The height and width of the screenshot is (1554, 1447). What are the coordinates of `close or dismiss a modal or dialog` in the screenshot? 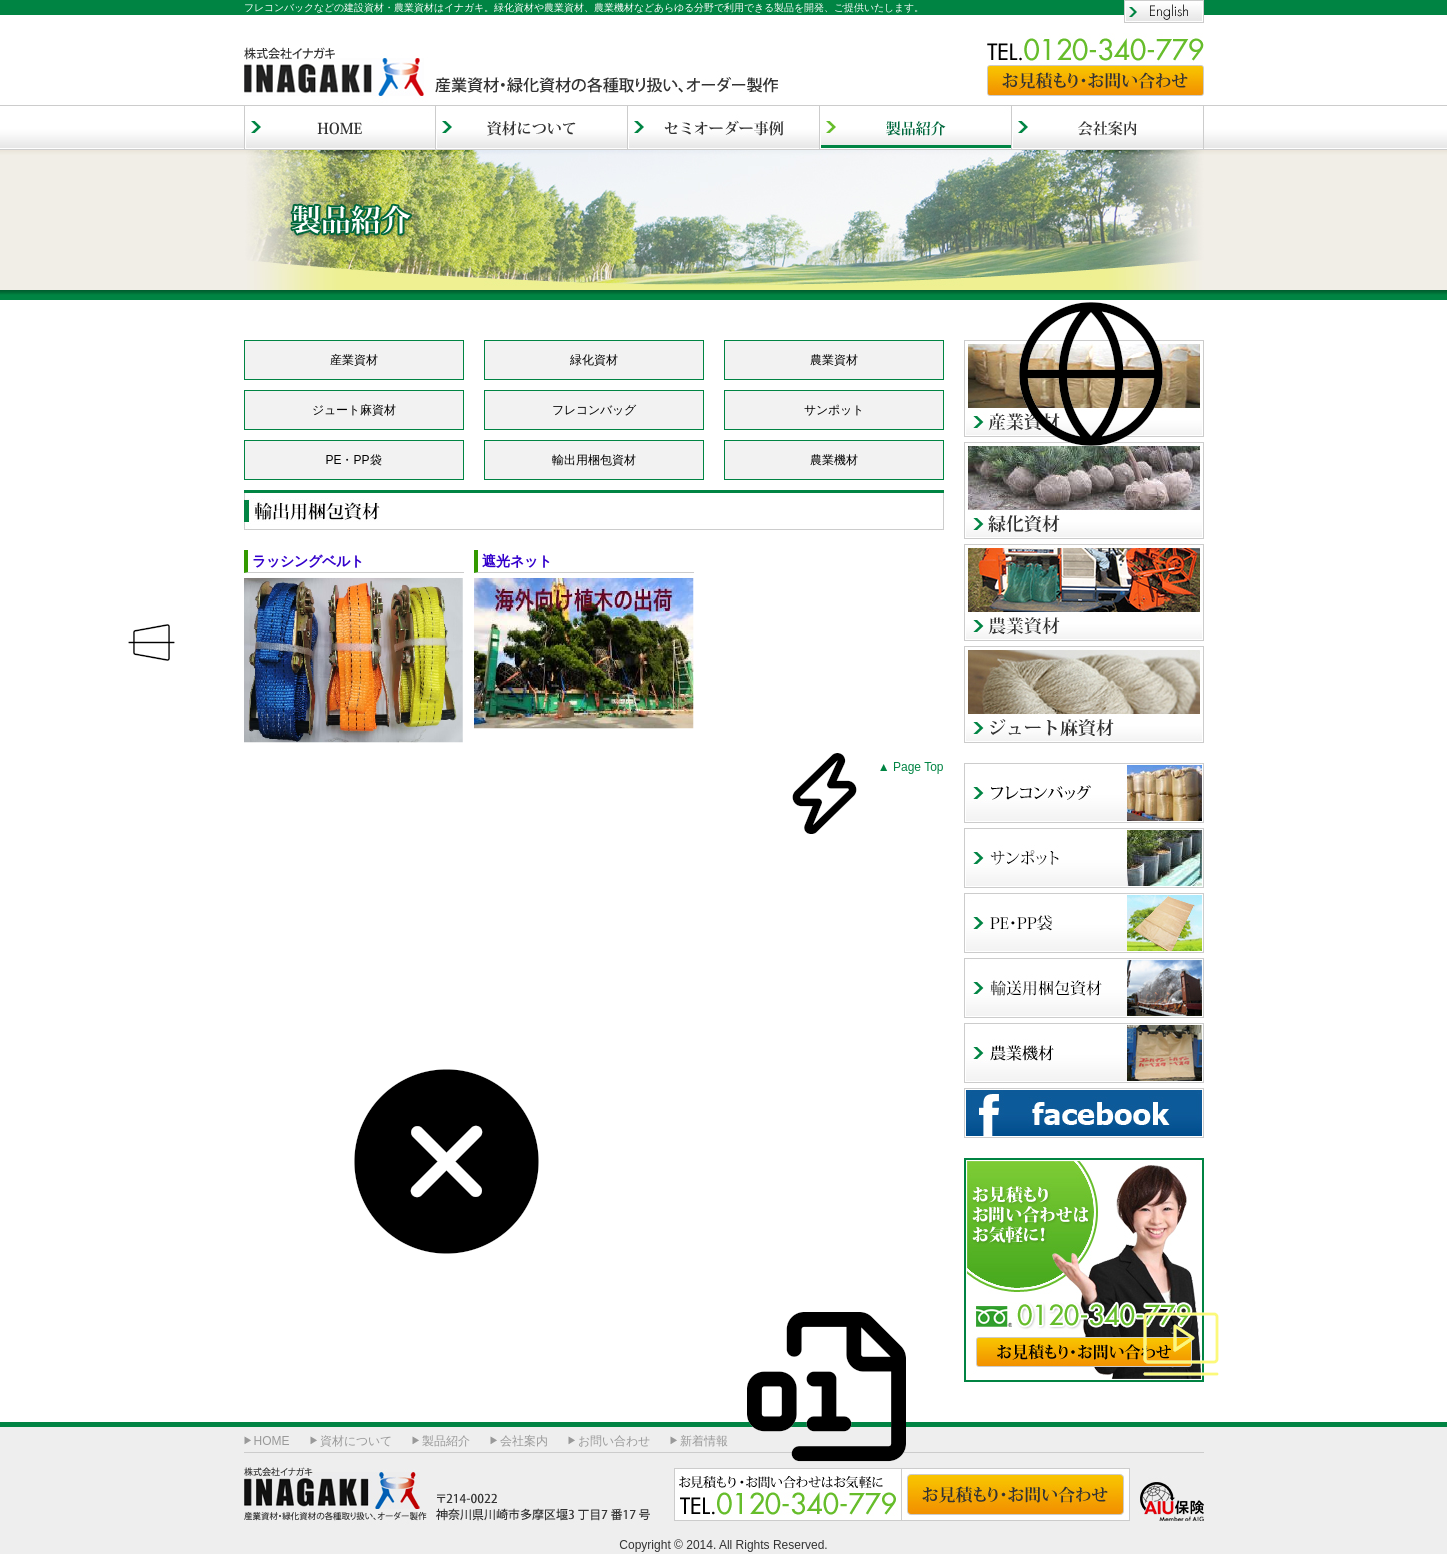 It's located at (446, 1161).